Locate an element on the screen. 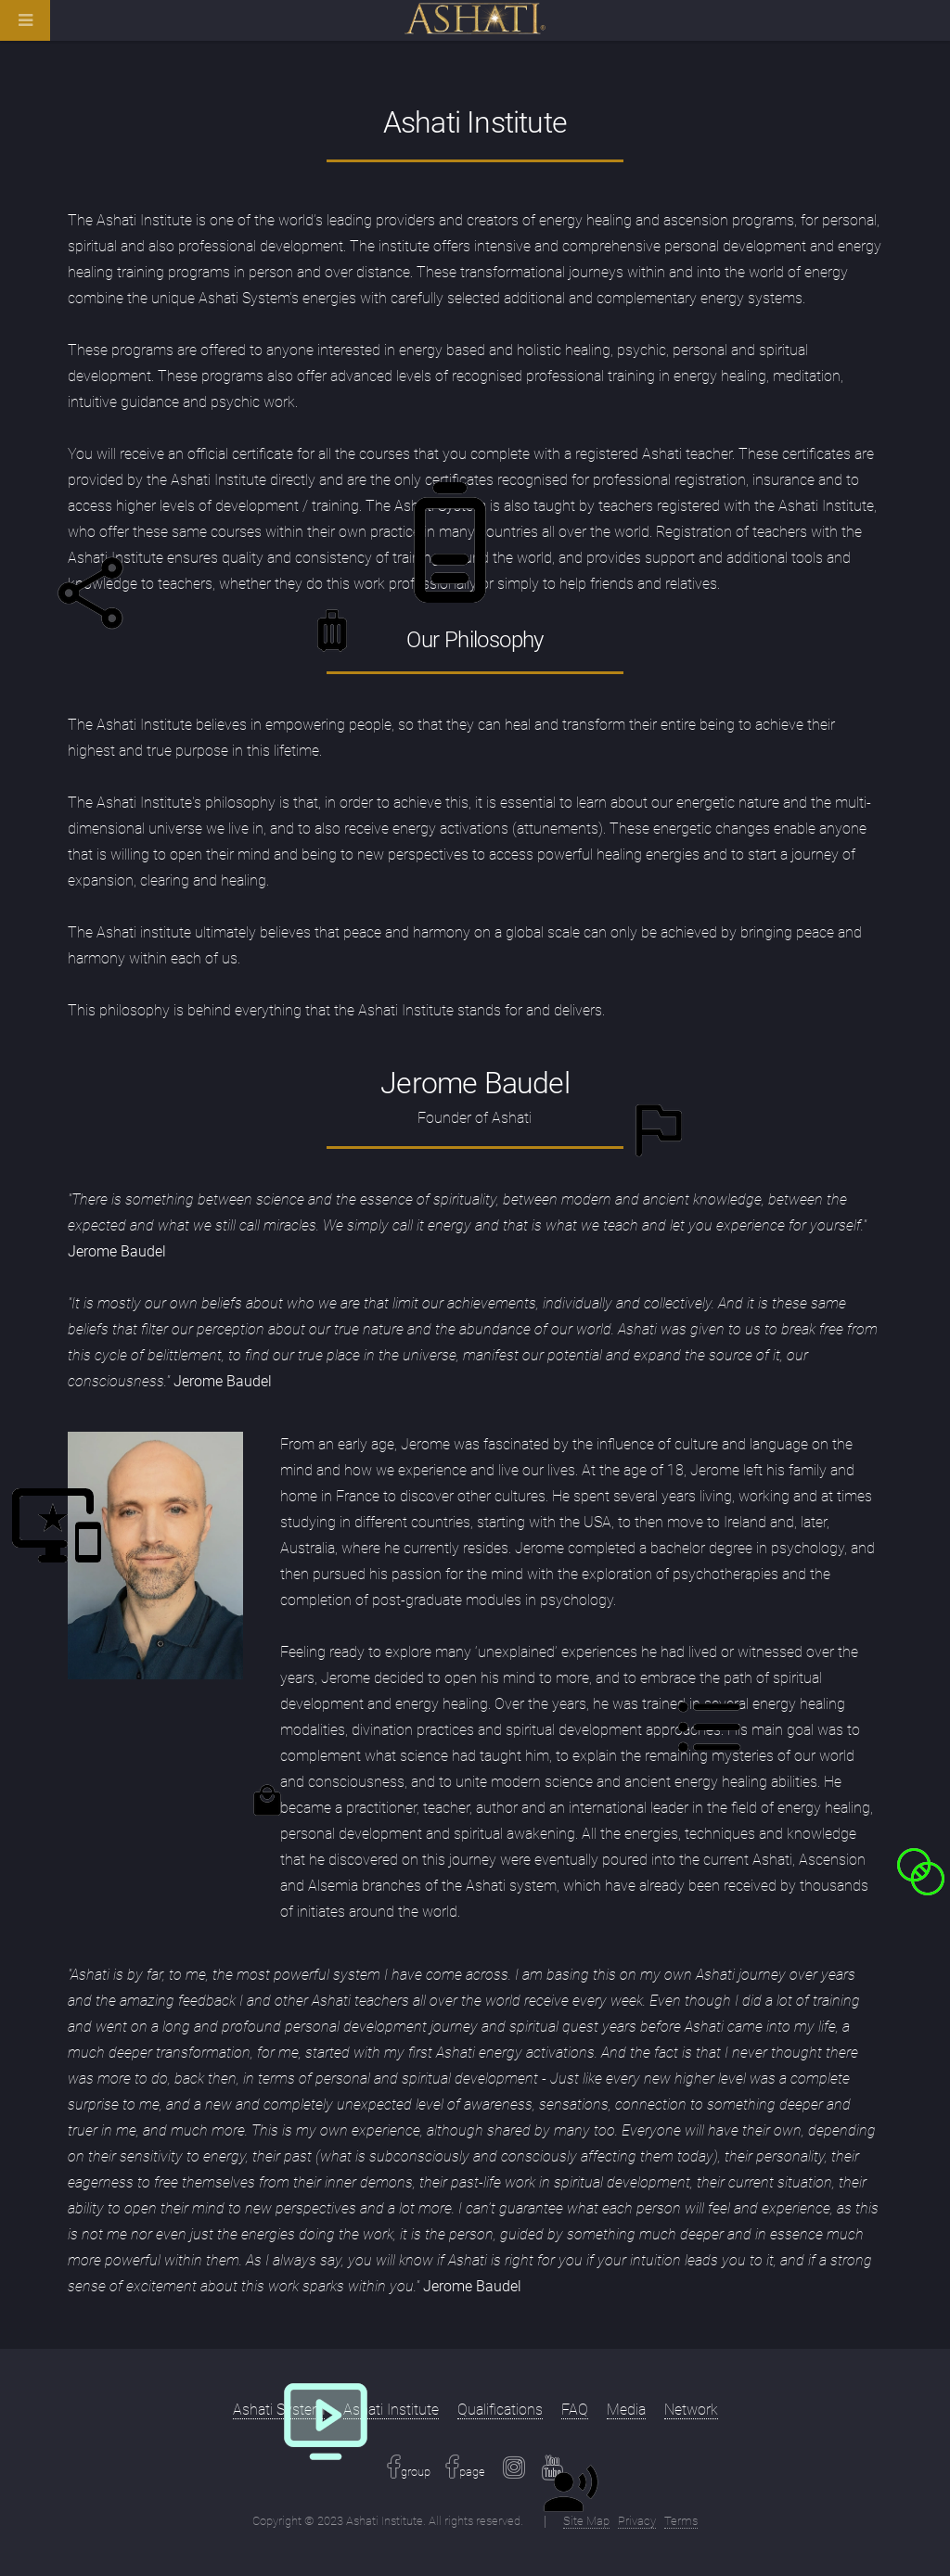 This screenshot has width=950, height=2576. intersect or merge two shapes is located at coordinates (920, 1871).